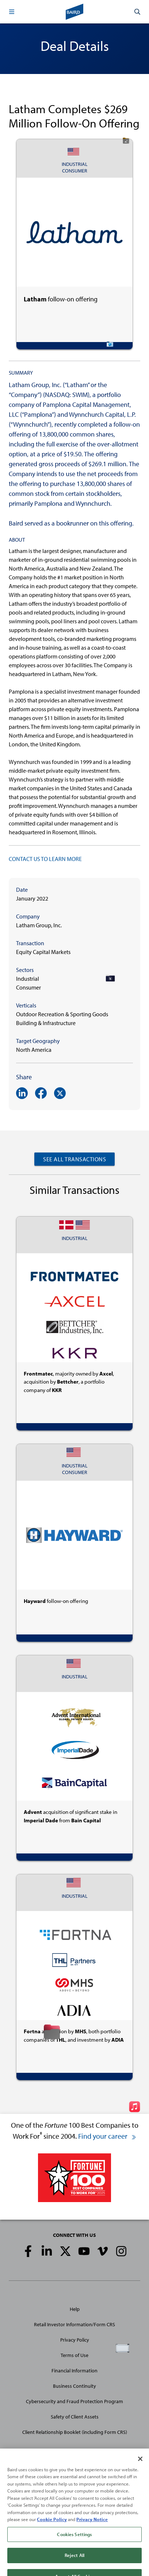  What do you see at coordinates (48, 1787) in the screenshot?
I see `go back to the previous screen` at bounding box center [48, 1787].